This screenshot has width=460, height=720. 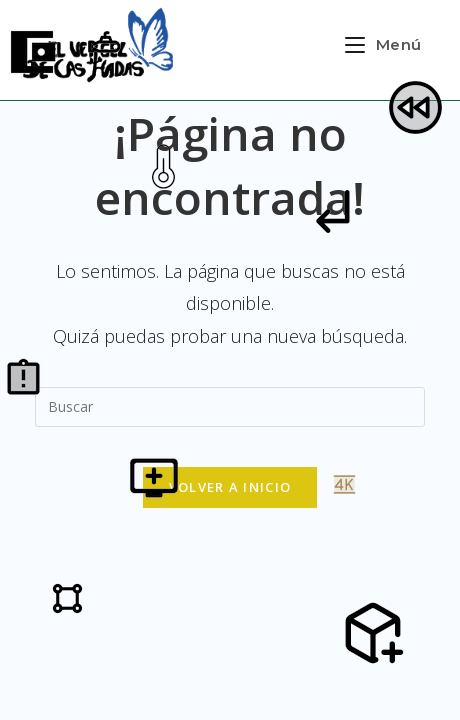 What do you see at coordinates (344, 484) in the screenshot?
I see `switch to 4K video resolution` at bounding box center [344, 484].